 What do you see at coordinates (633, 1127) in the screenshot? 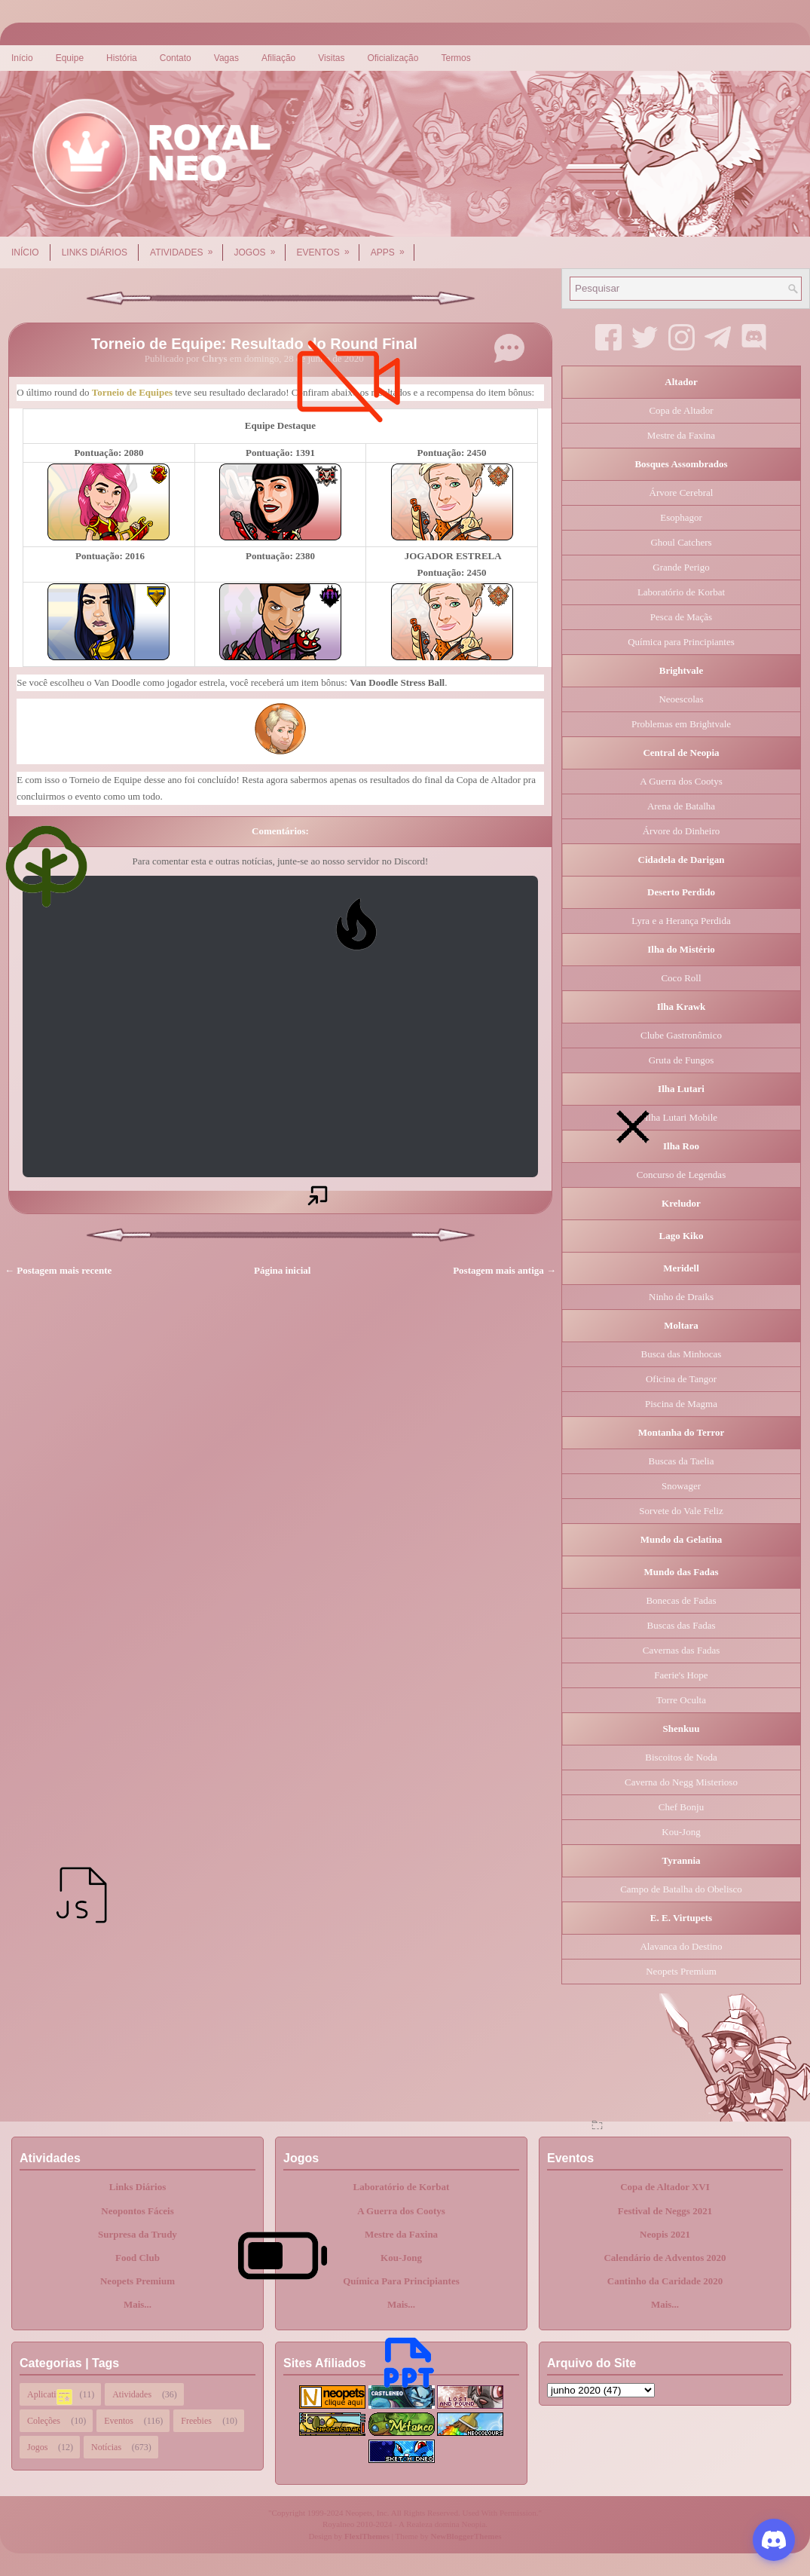
I see `close the current window or dialog` at bounding box center [633, 1127].